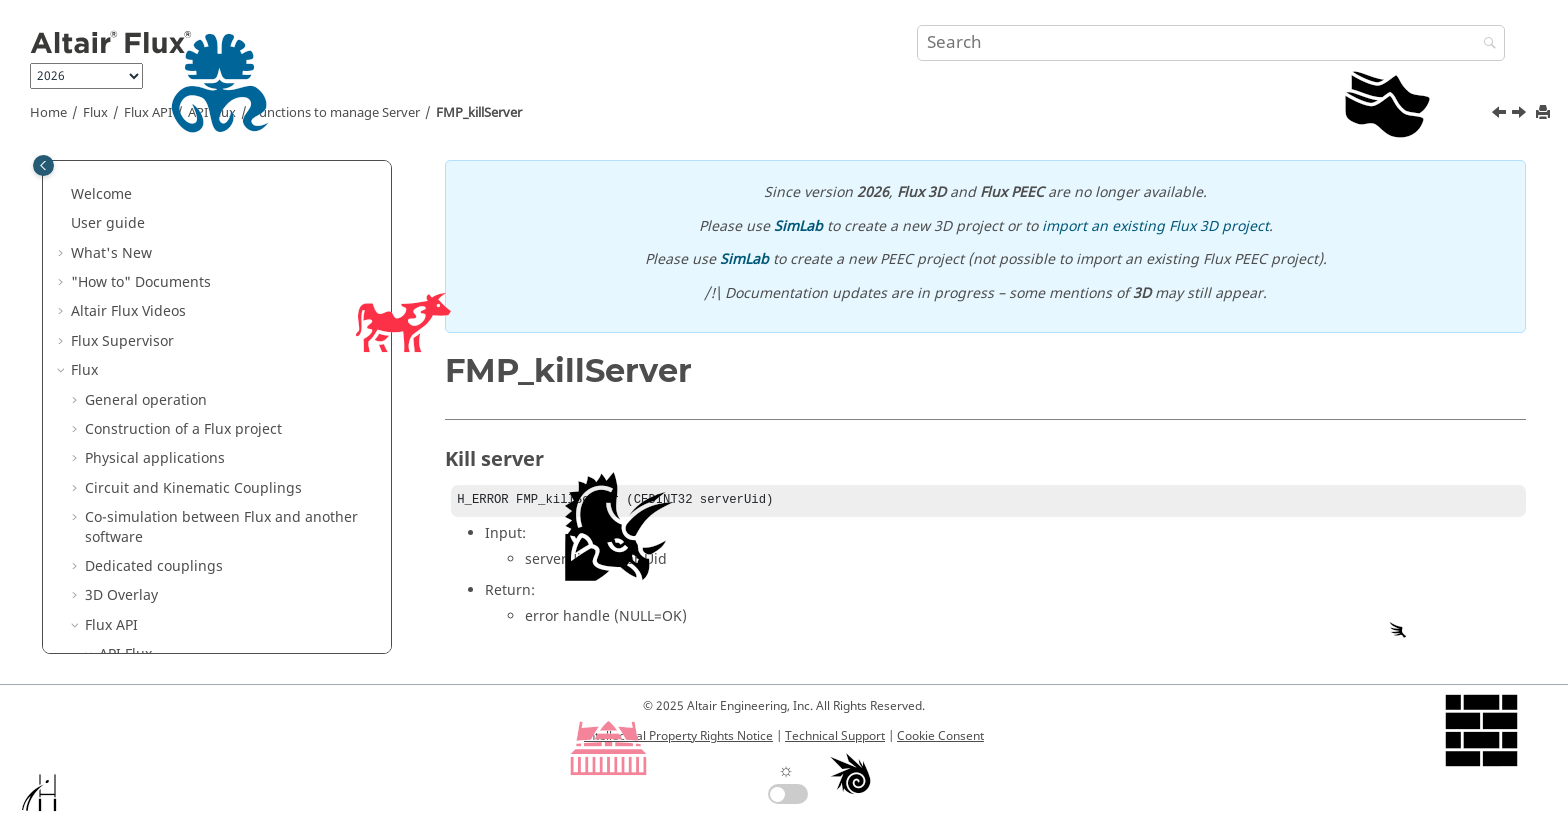 The width and height of the screenshot is (1568, 821). Describe the element at coordinates (1398, 630) in the screenshot. I see `indicates flight or aerial ability in gameplay` at that location.